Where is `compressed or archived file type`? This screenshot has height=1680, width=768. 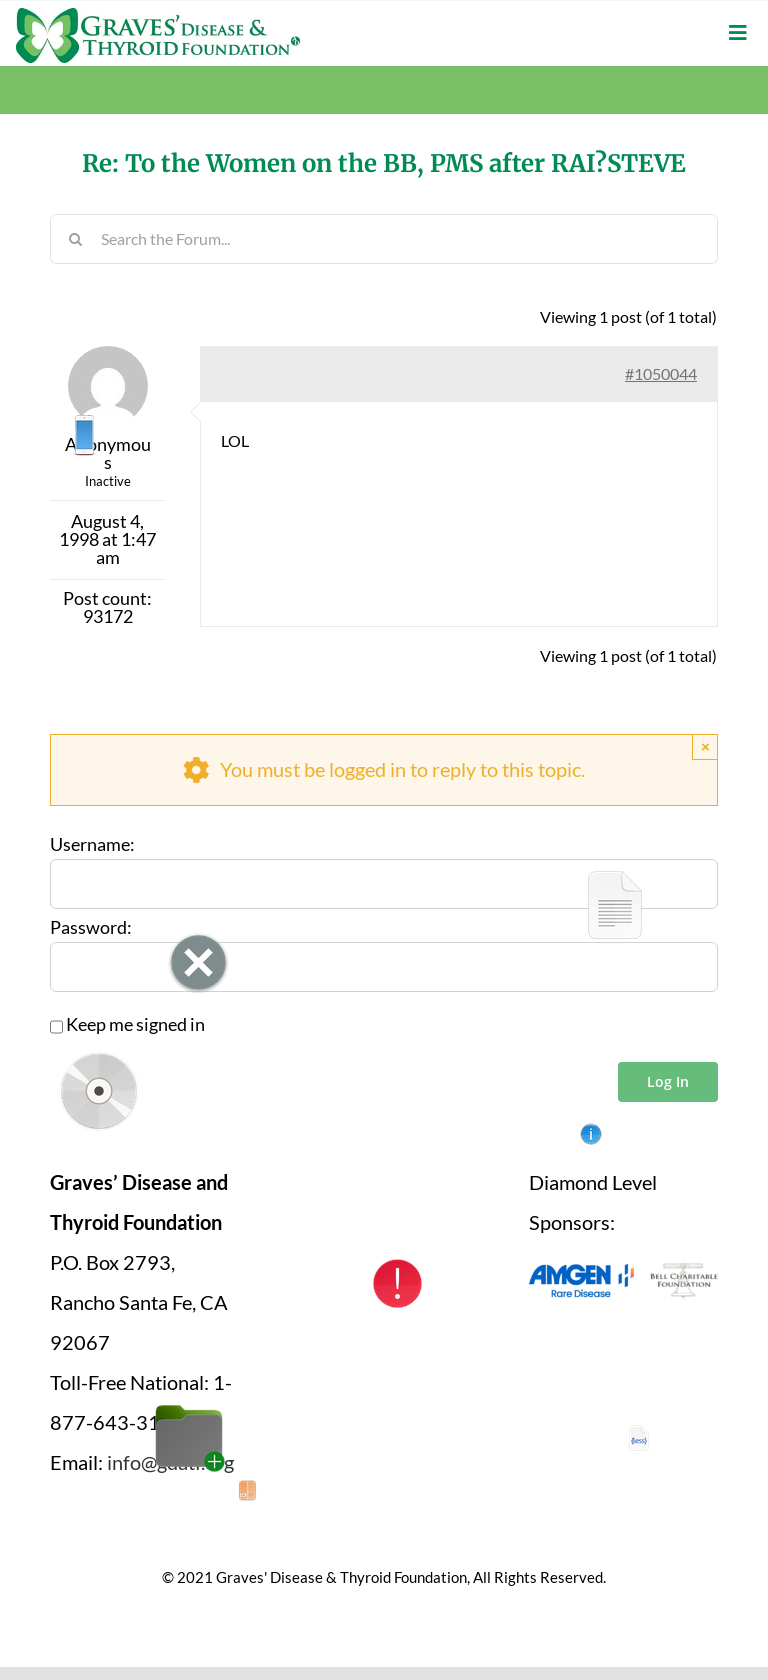 compressed or archived file type is located at coordinates (247, 1490).